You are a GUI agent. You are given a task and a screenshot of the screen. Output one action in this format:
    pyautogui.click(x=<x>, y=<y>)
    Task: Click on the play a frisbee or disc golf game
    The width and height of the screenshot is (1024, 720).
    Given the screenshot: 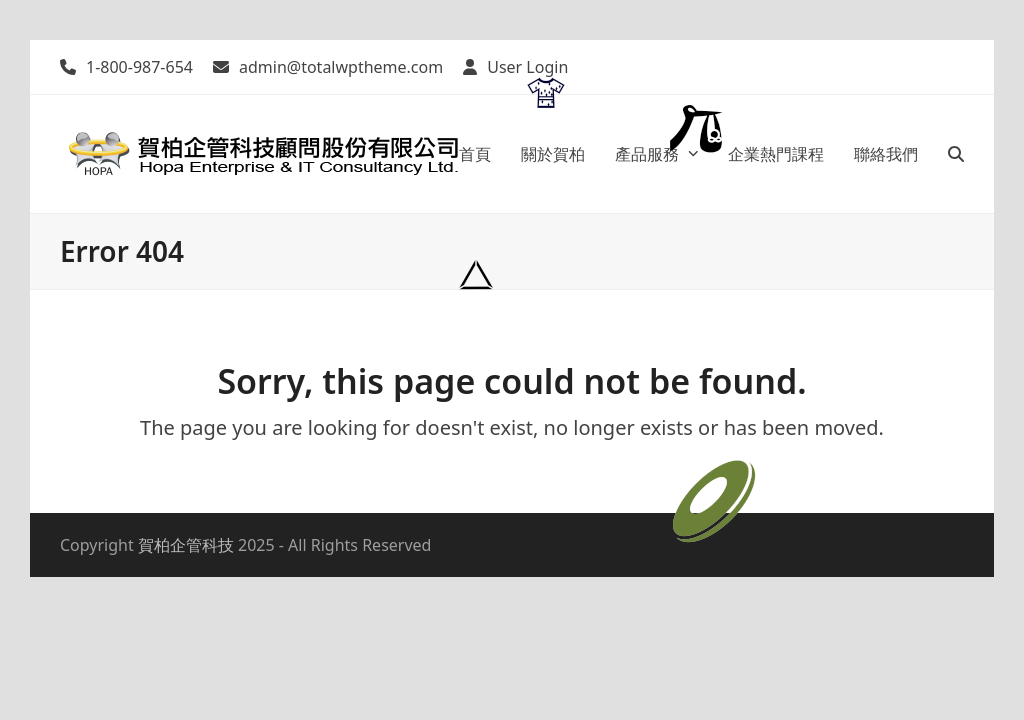 What is the action you would take?
    pyautogui.click(x=714, y=501)
    